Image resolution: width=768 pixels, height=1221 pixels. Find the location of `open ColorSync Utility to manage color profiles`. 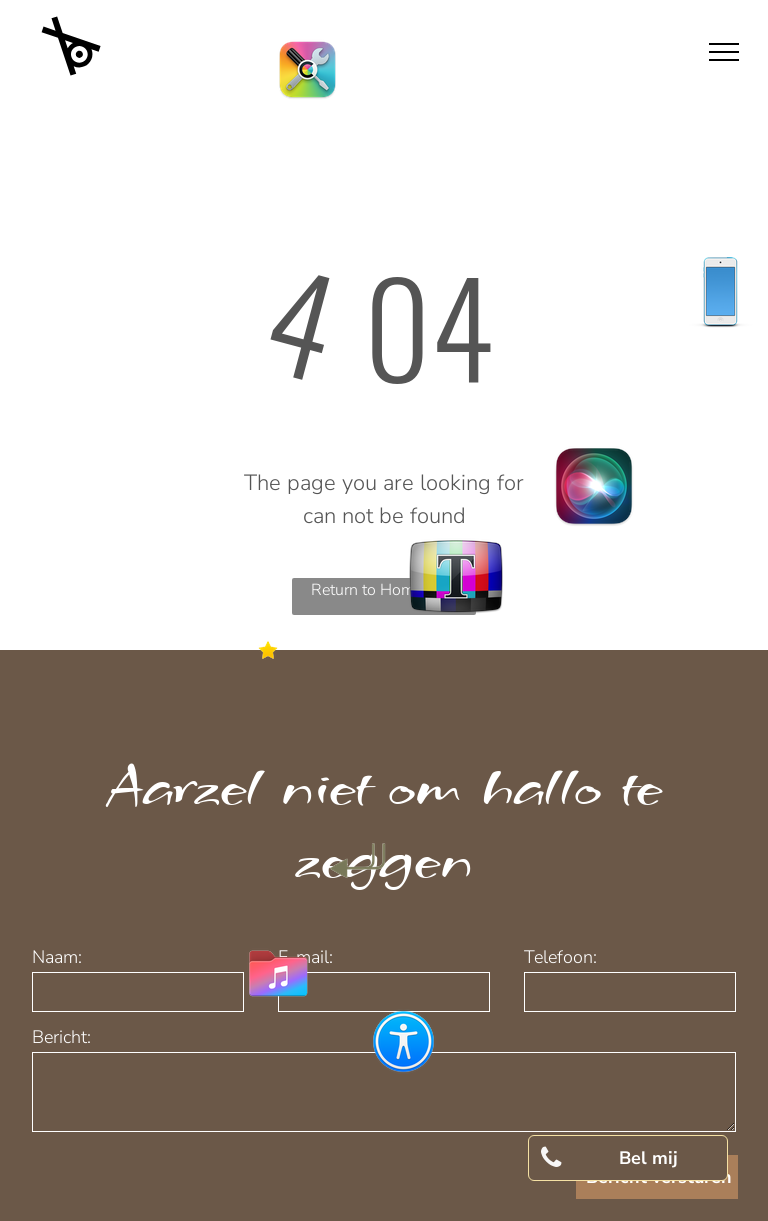

open ColorSync Utility to manage color profiles is located at coordinates (307, 69).